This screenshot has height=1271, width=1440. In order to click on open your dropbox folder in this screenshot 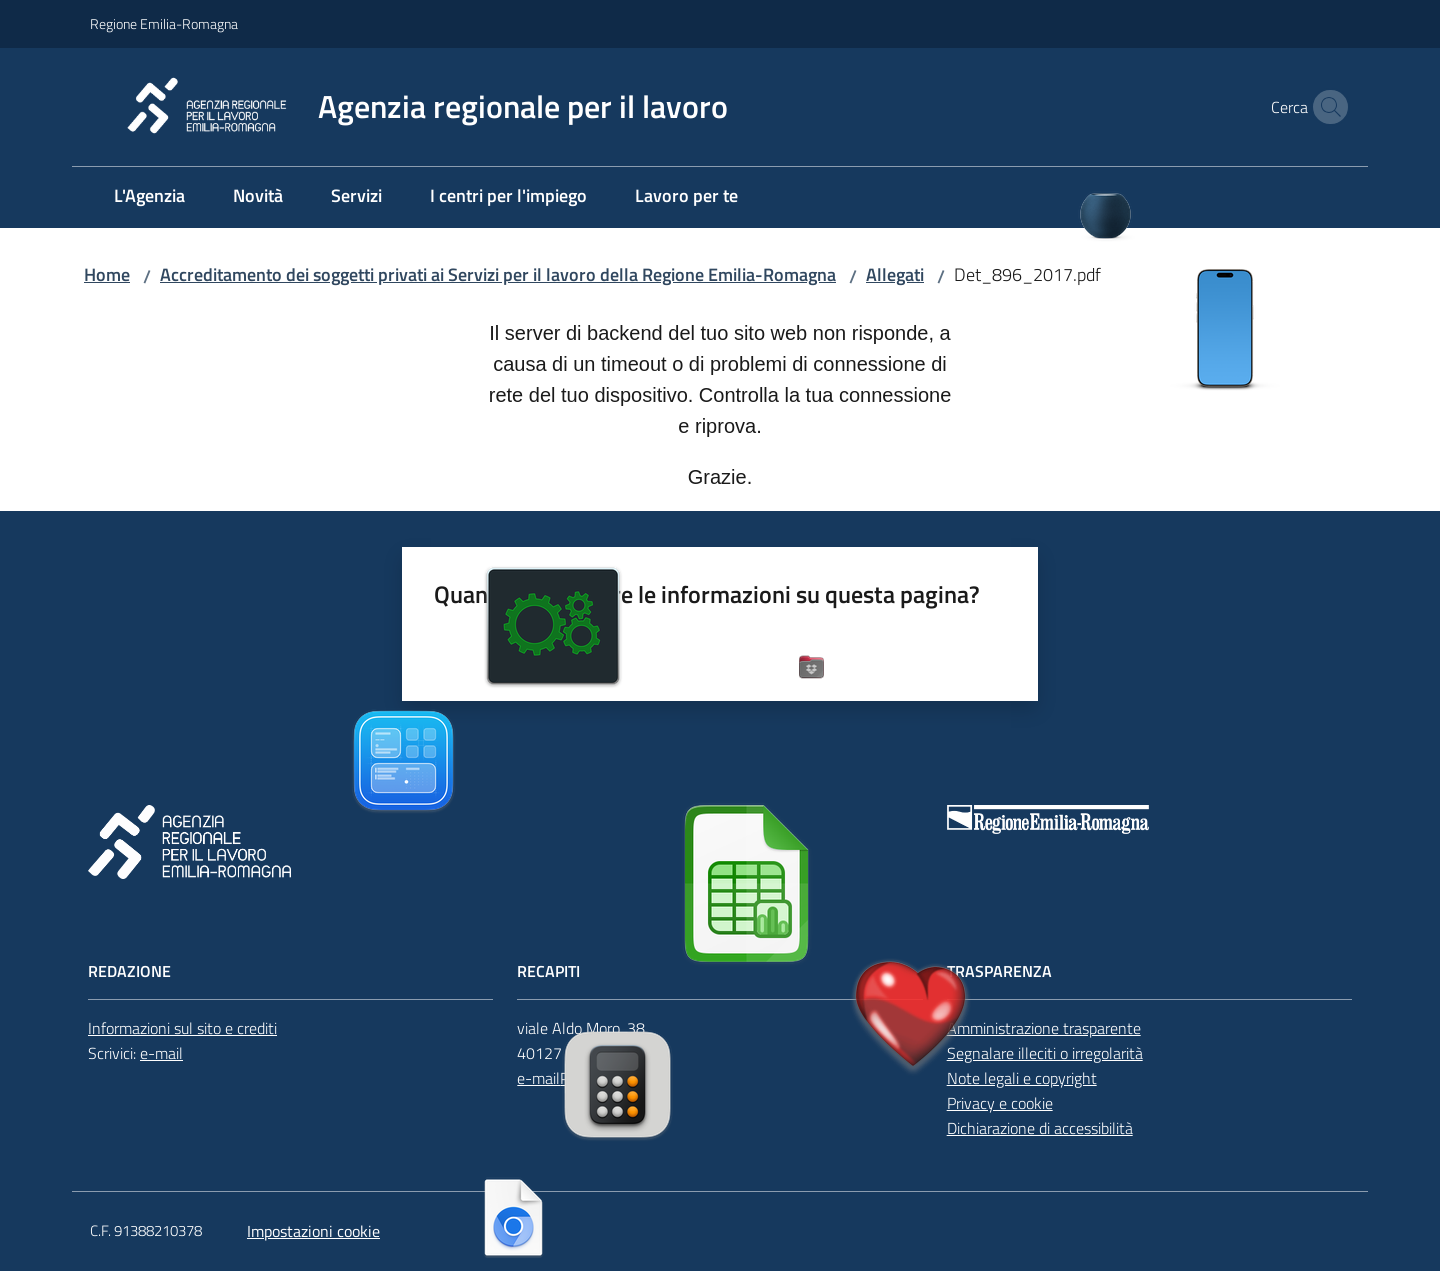, I will do `click(811, 666)`.